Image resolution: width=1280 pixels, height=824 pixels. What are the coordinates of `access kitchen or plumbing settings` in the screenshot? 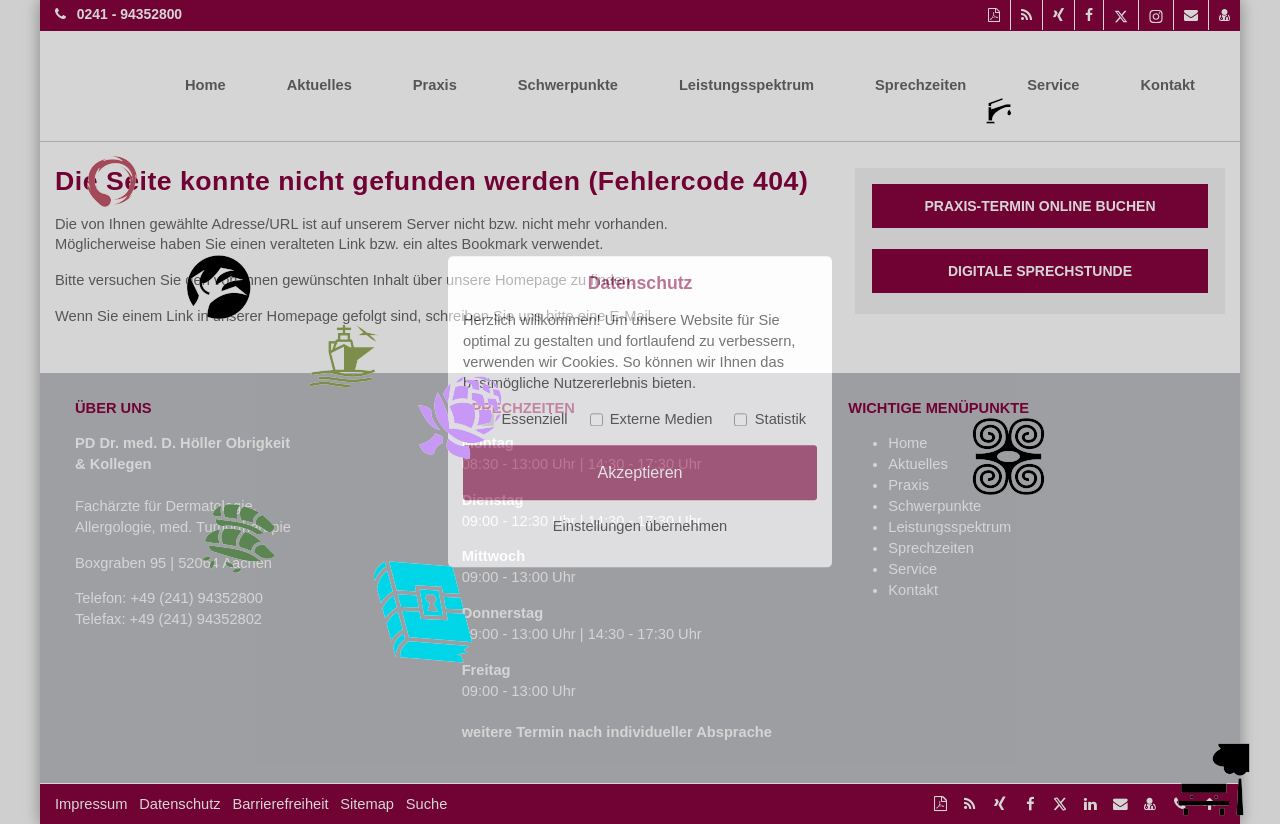 It's located at (999, 109).